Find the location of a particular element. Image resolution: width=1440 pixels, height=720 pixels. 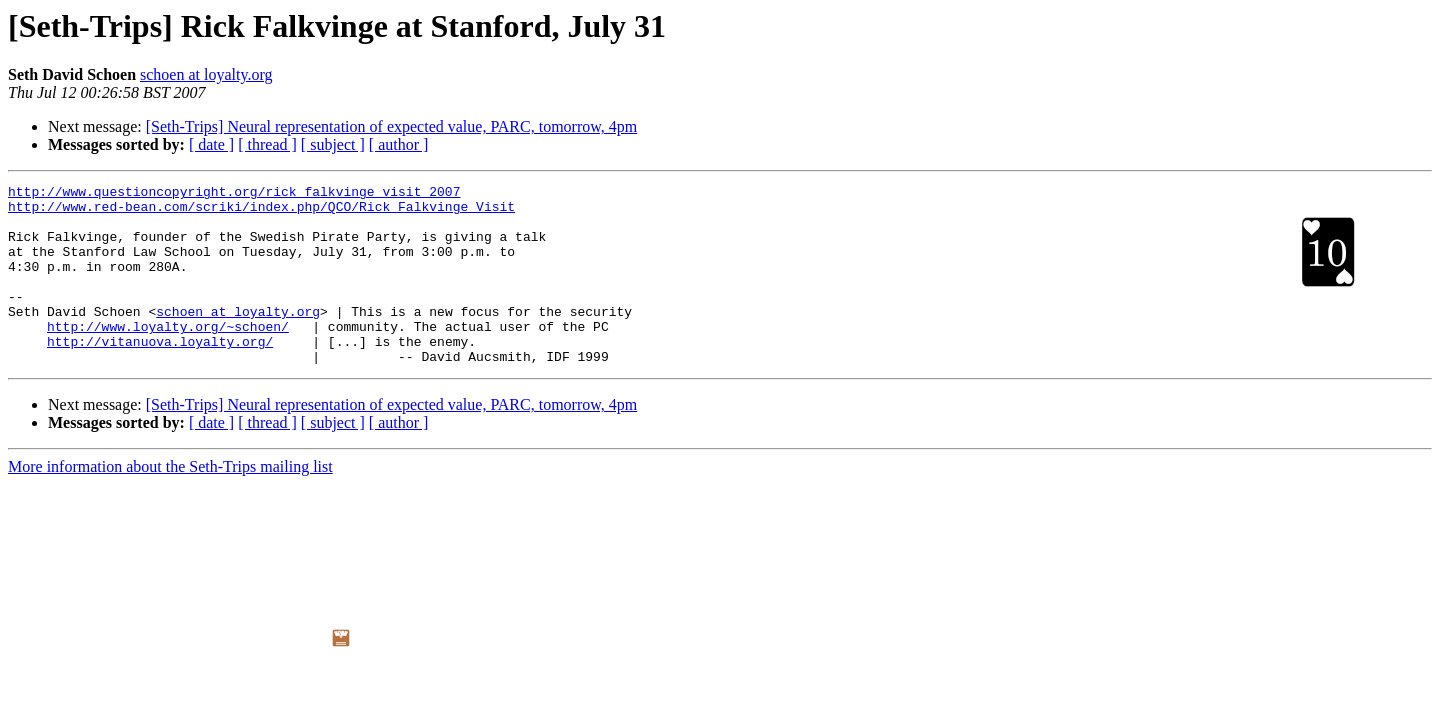

ten of hearts playing card is located at coordinates (1328, 252).